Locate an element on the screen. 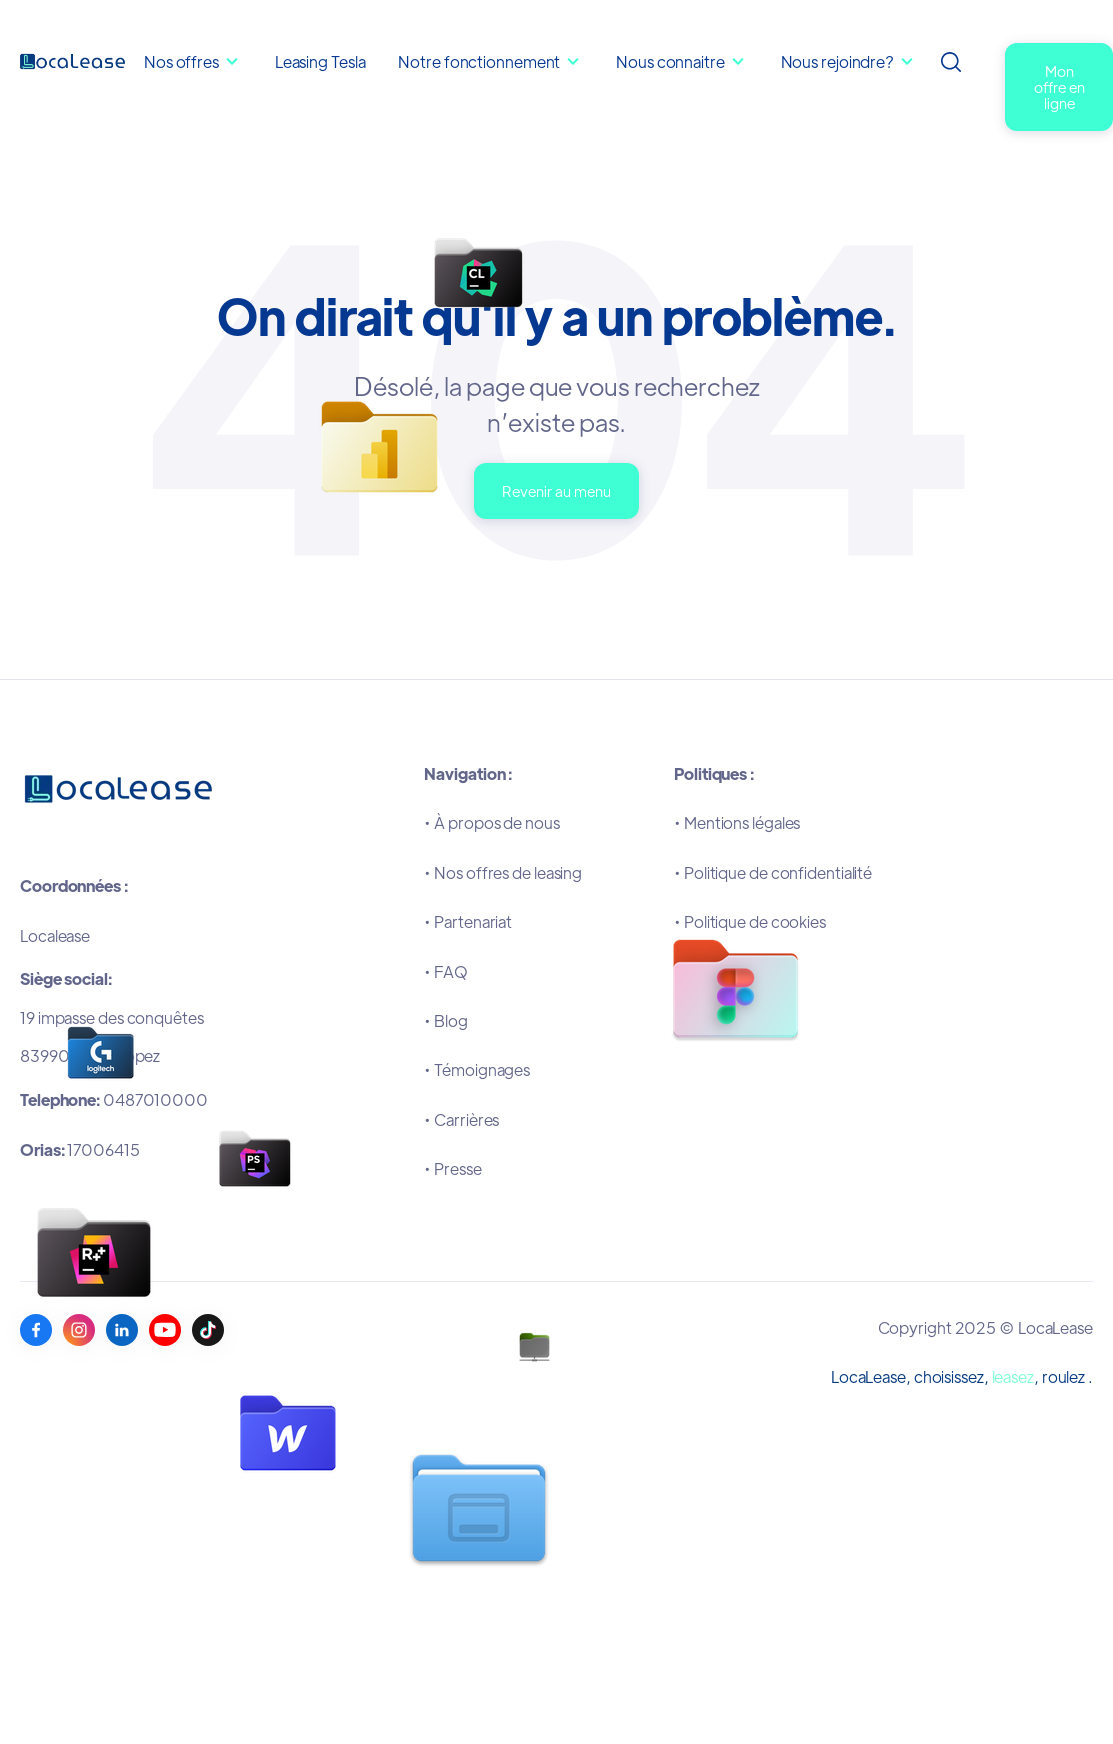  folder containing phpstorm project files is located at coordinates (254, 1160).